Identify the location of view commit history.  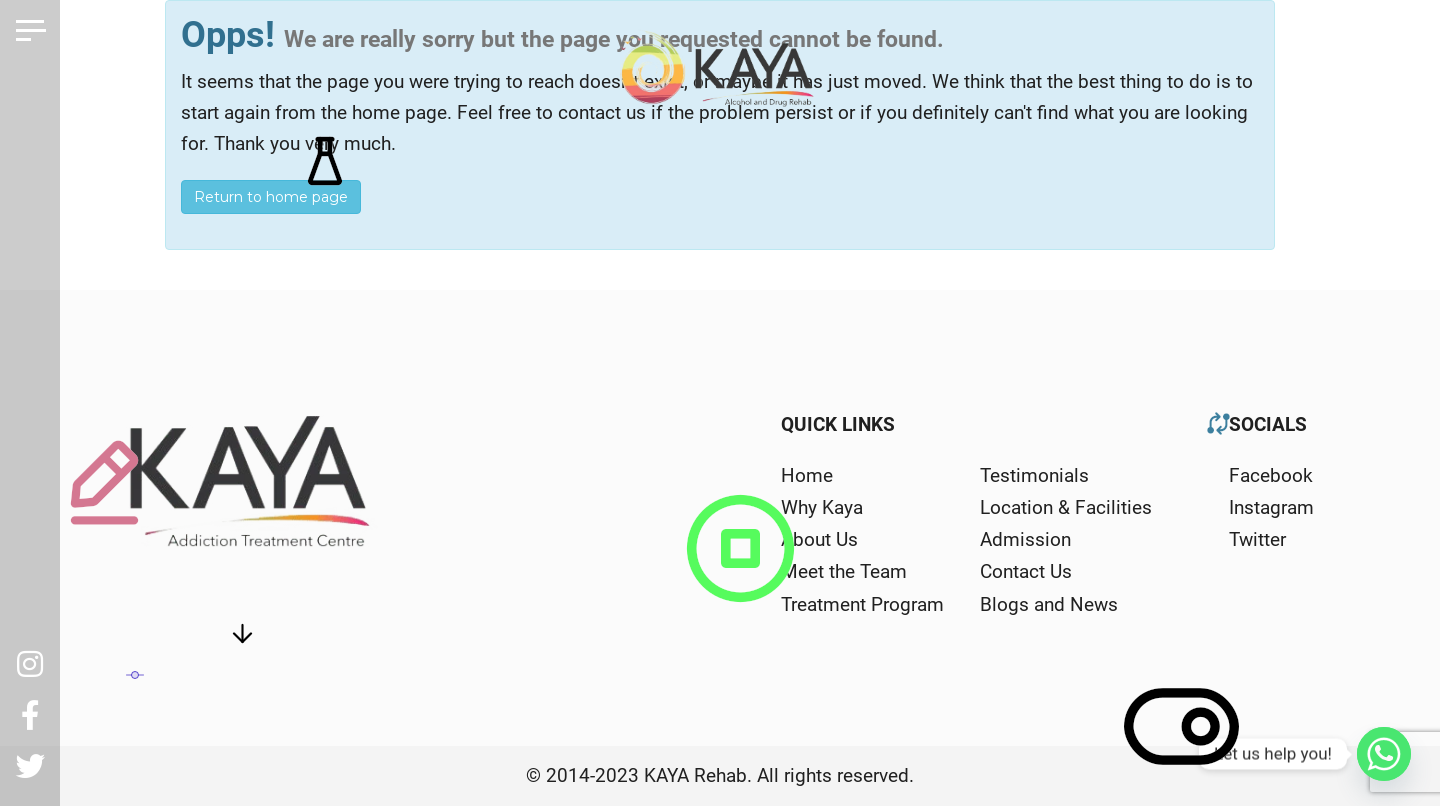
(135, 675).